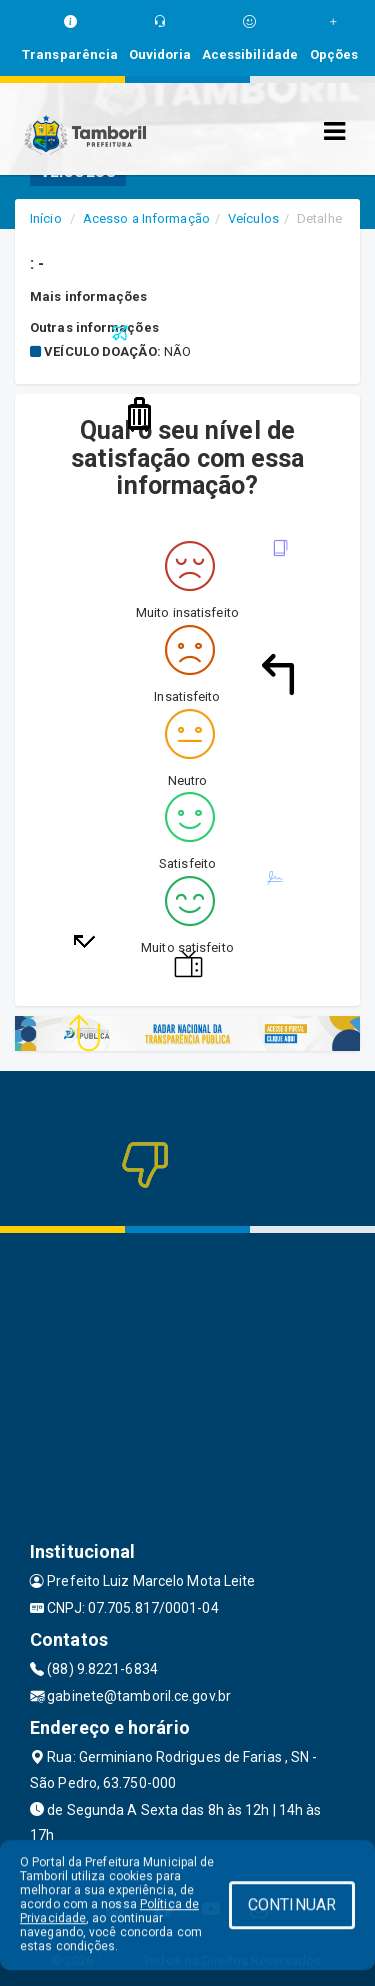 Image resolution: width=375 pixels, height=1986 pixels. I want to click on dislike or downvote content, so click(145, 1165).